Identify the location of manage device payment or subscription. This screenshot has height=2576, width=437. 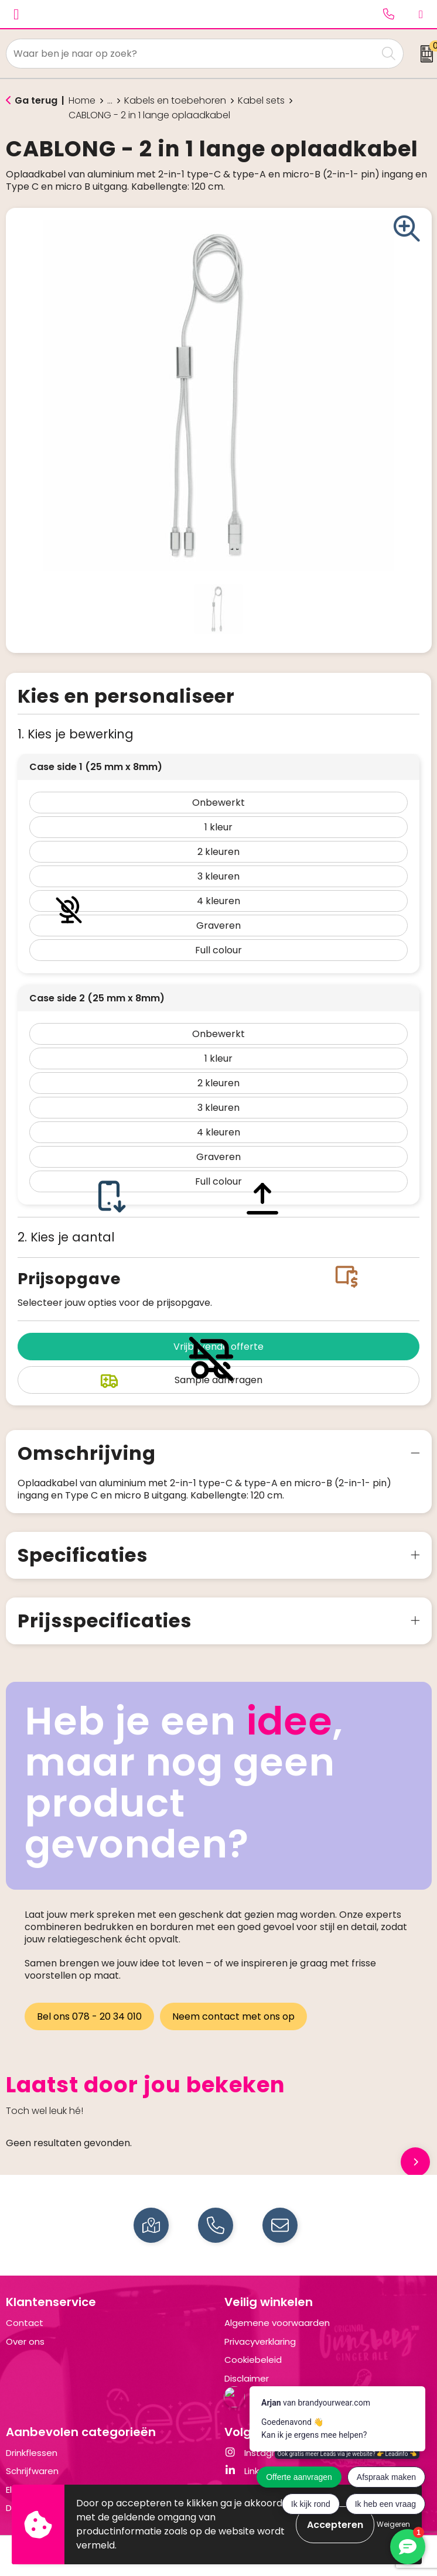
(346, 1275).